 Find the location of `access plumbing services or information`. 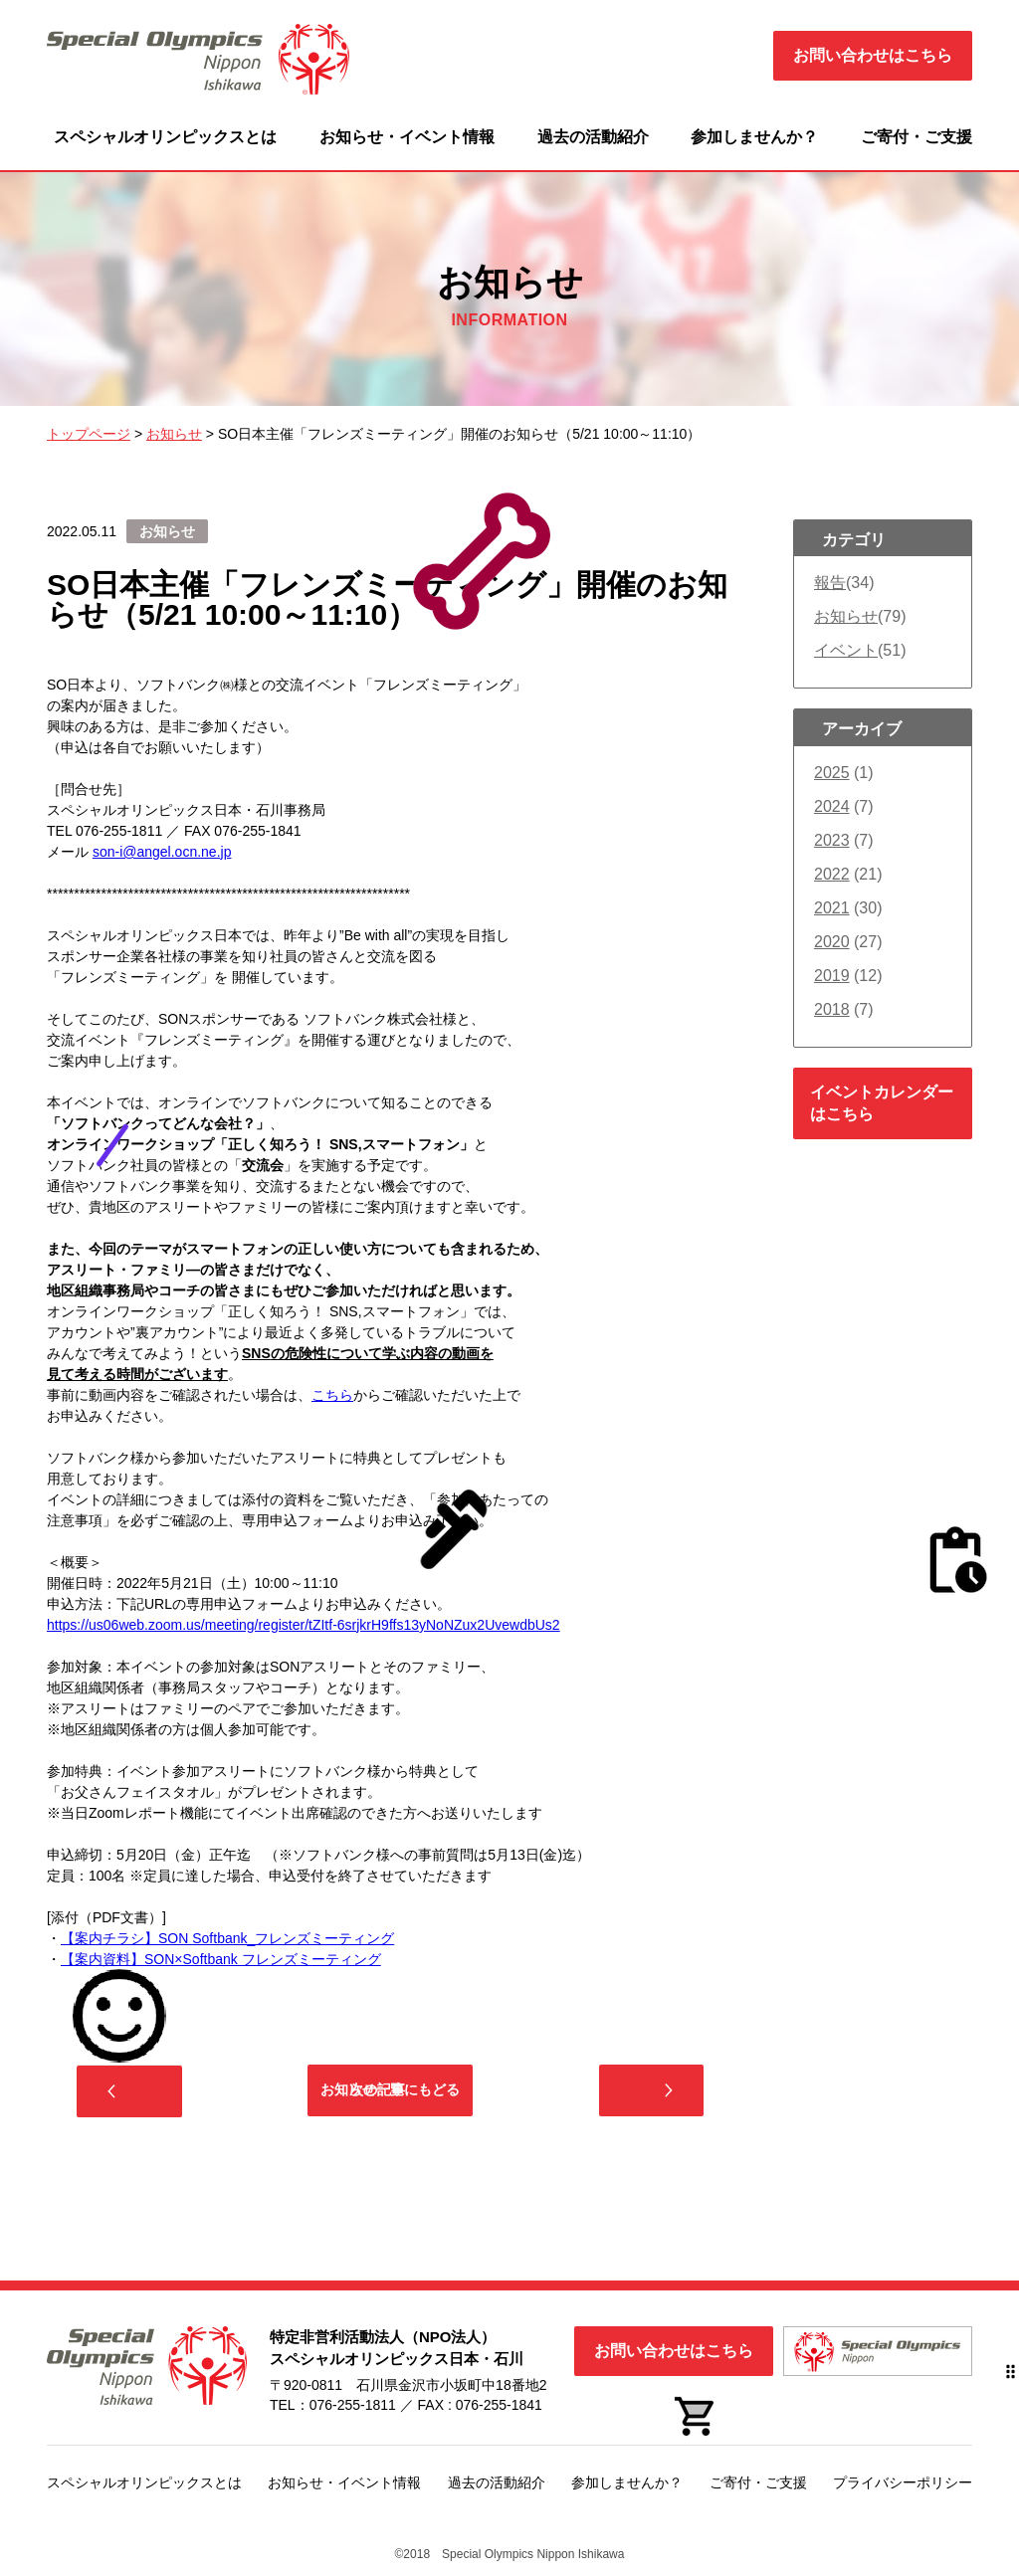

access plumbing services or information is located at coordinates (454, 1529).